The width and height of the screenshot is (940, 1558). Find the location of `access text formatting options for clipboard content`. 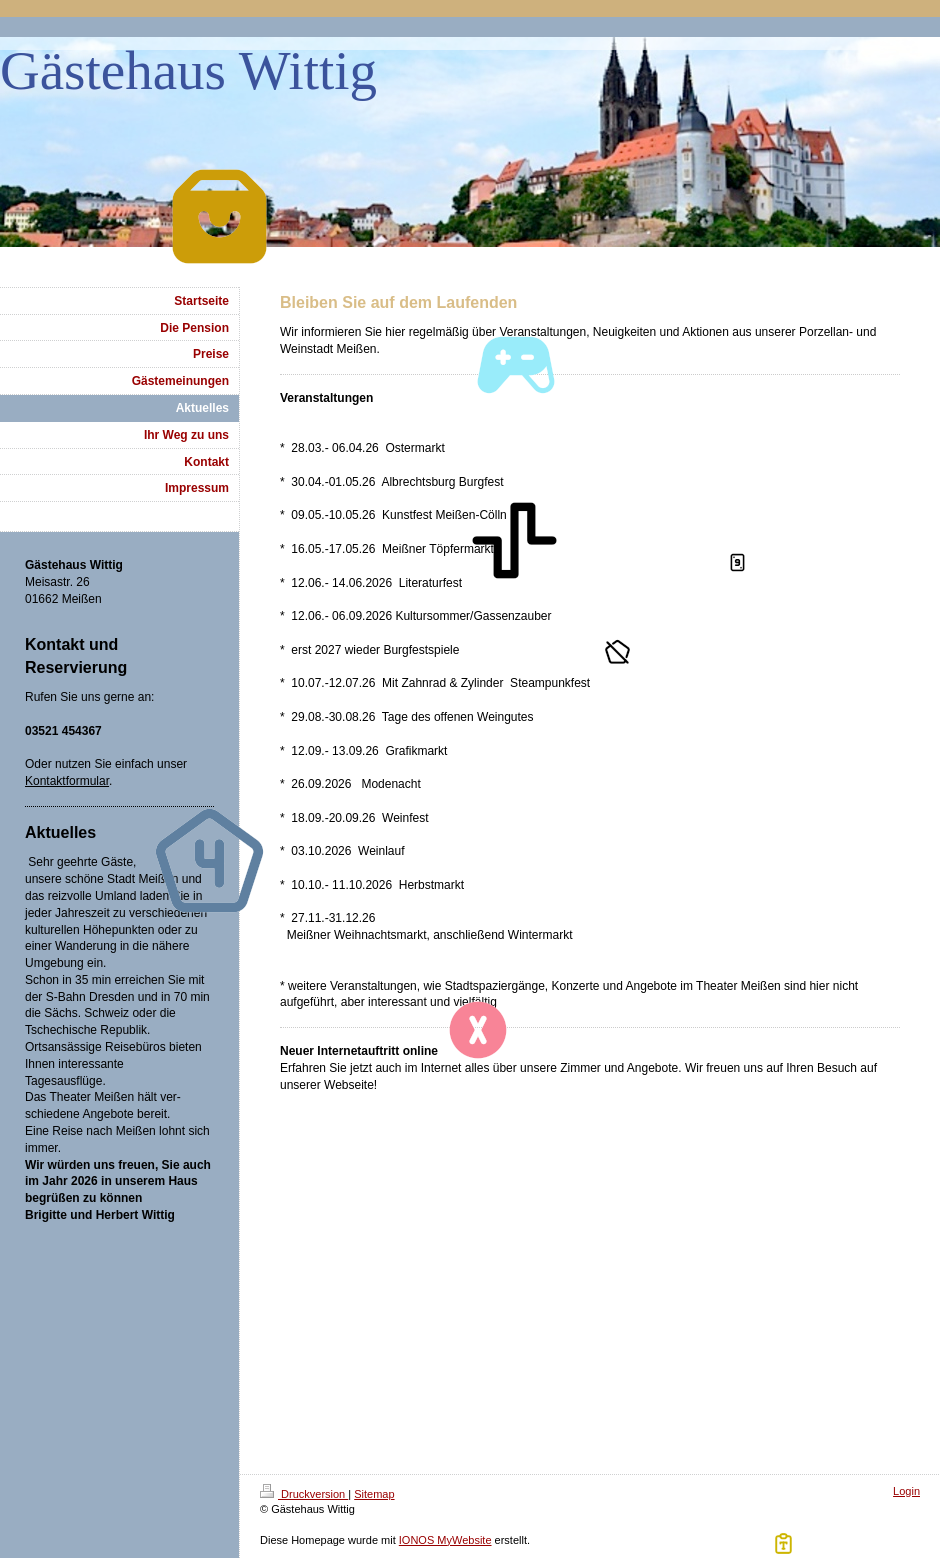

access text formatting options for clipboard content is located at coordinates (783, 1543).